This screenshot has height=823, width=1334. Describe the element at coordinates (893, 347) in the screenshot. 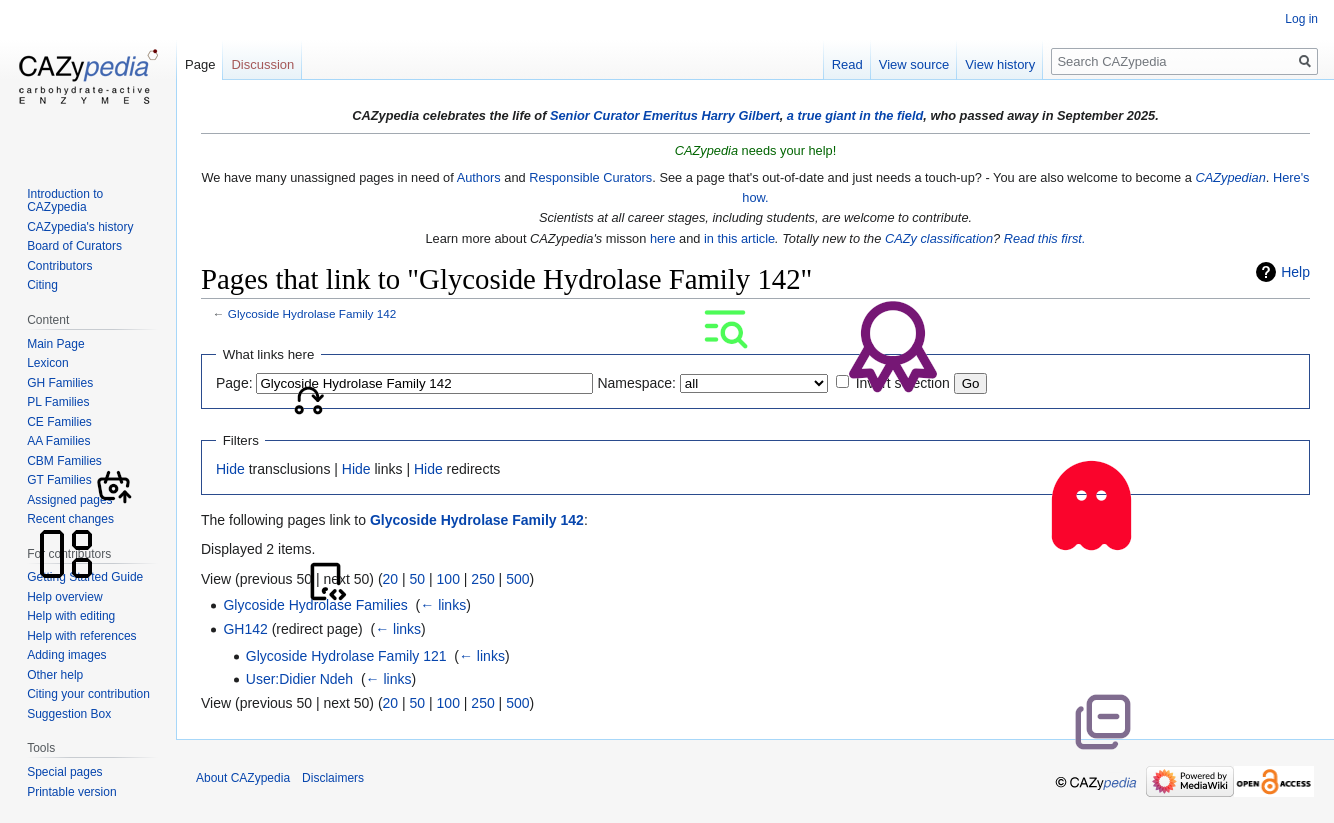

I see `view achievements or awards` at that location.